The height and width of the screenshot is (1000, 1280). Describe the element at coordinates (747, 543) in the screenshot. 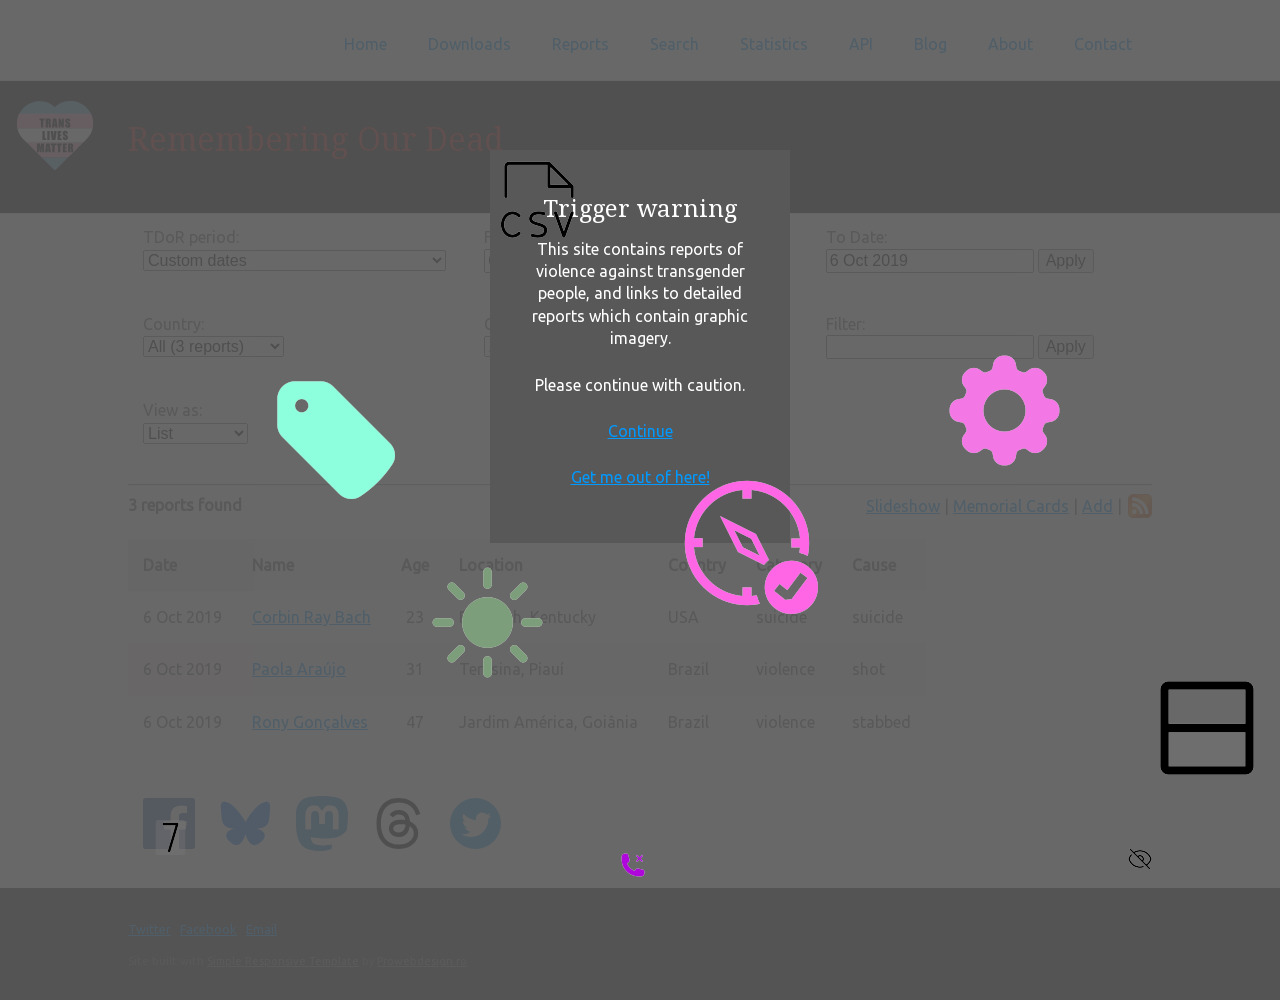

I see `active navigation or orientation mode` at that location.